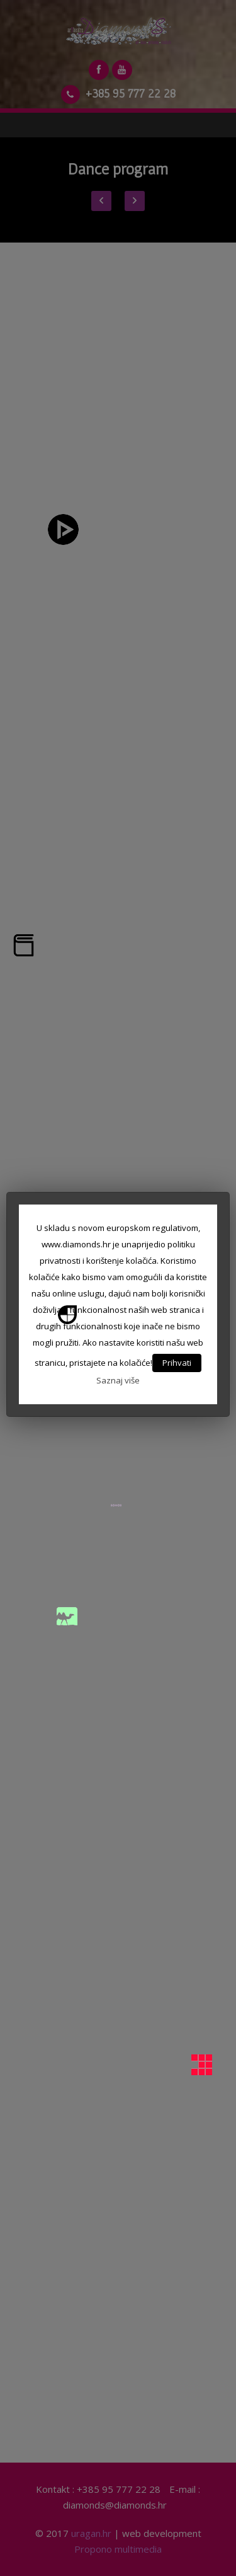 This screenshot has width=236, height=2576. Describe the element at coordinates (116, 1505) in the screenshot. I see `open the Sonos app` at that location.